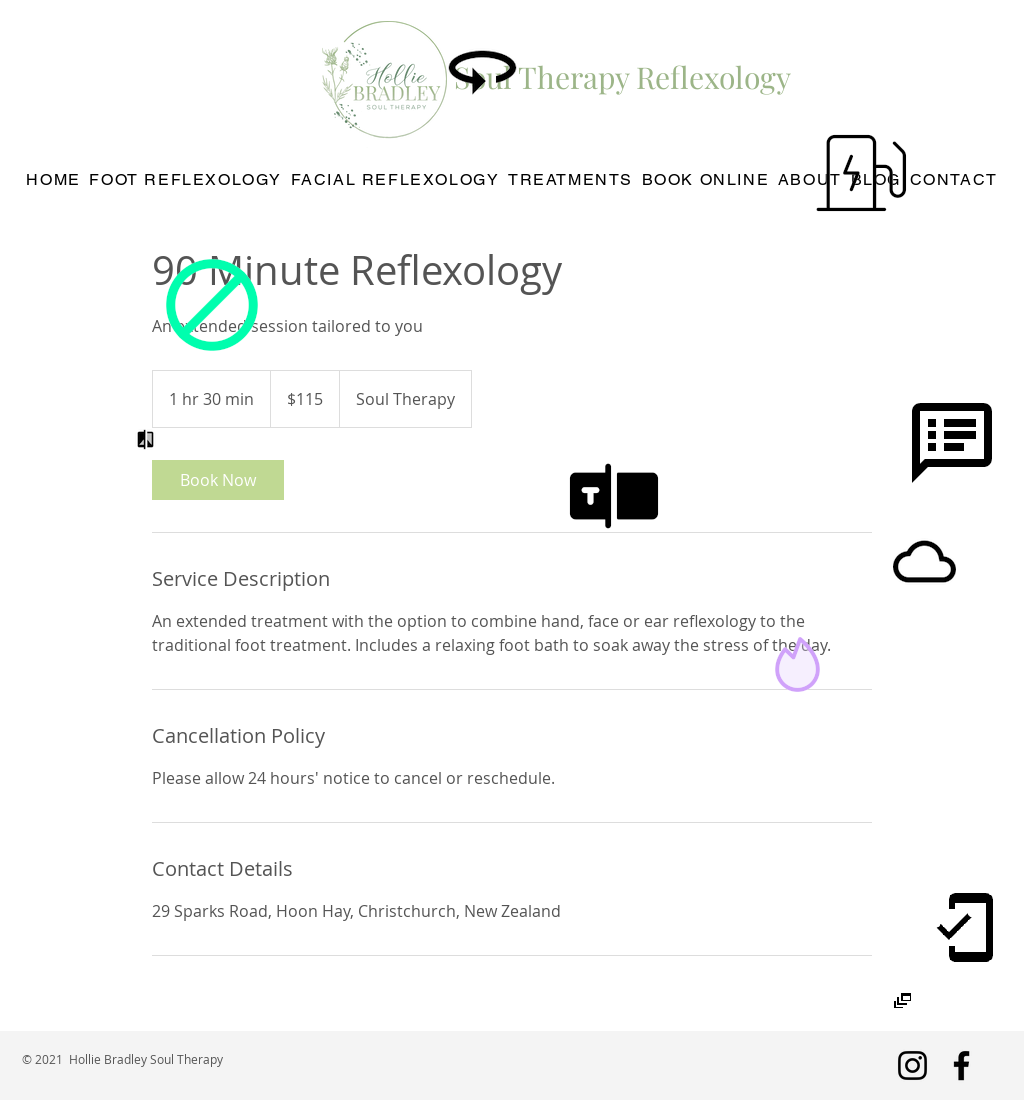 Image resolution: width=1024 pixels, height=1100 pixels. Describe the element at coordinates (924, 561) in the screenshot. I see `view current weather conditions` at that location.